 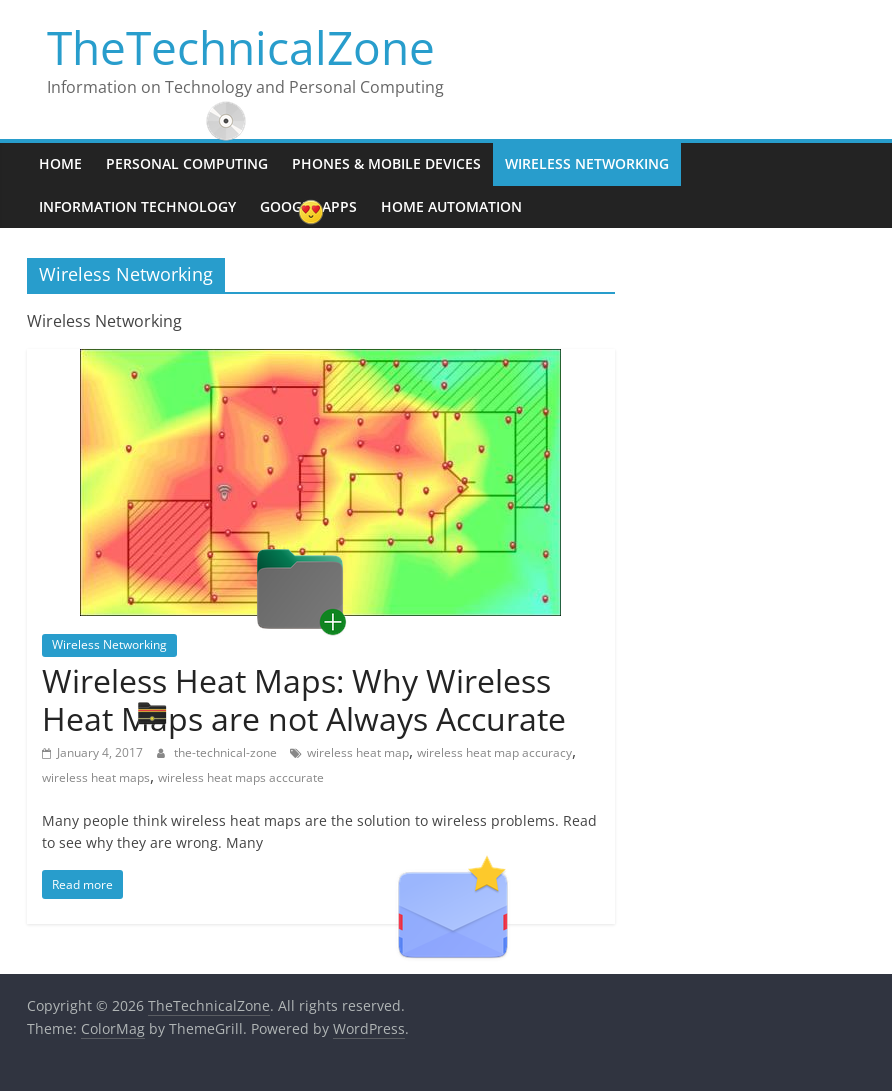 I want to click on folder for pokémon luxury ball collection or related game files, so click(x=152, y=714).